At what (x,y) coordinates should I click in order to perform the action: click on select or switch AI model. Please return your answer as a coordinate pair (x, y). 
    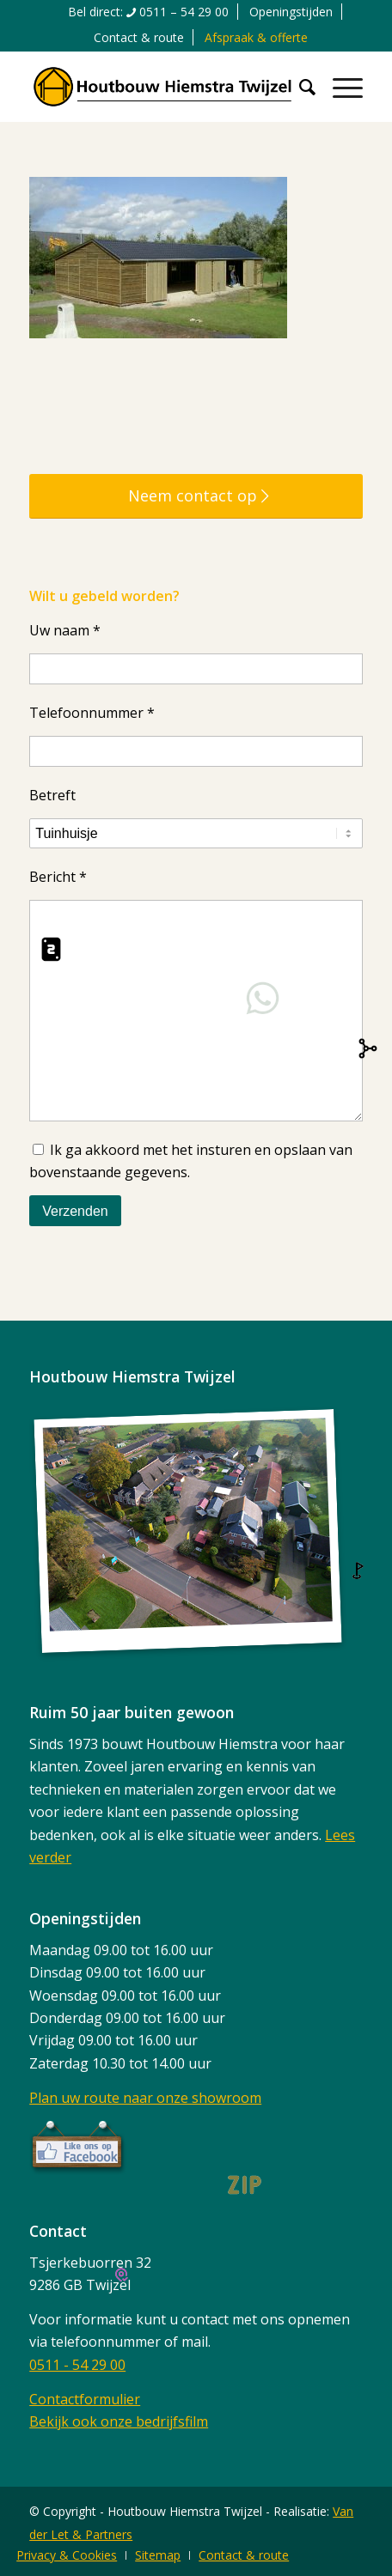
    Looking at the image, I should click on (368, 1048).